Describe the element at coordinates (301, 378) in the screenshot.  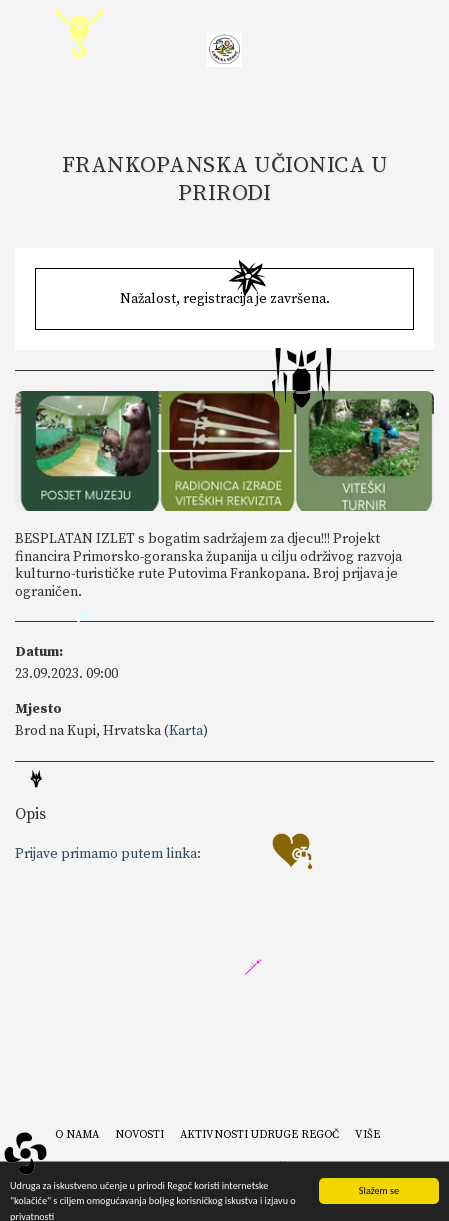
I see `indicates an incoming attack or bombing event in gameplay` at that location.